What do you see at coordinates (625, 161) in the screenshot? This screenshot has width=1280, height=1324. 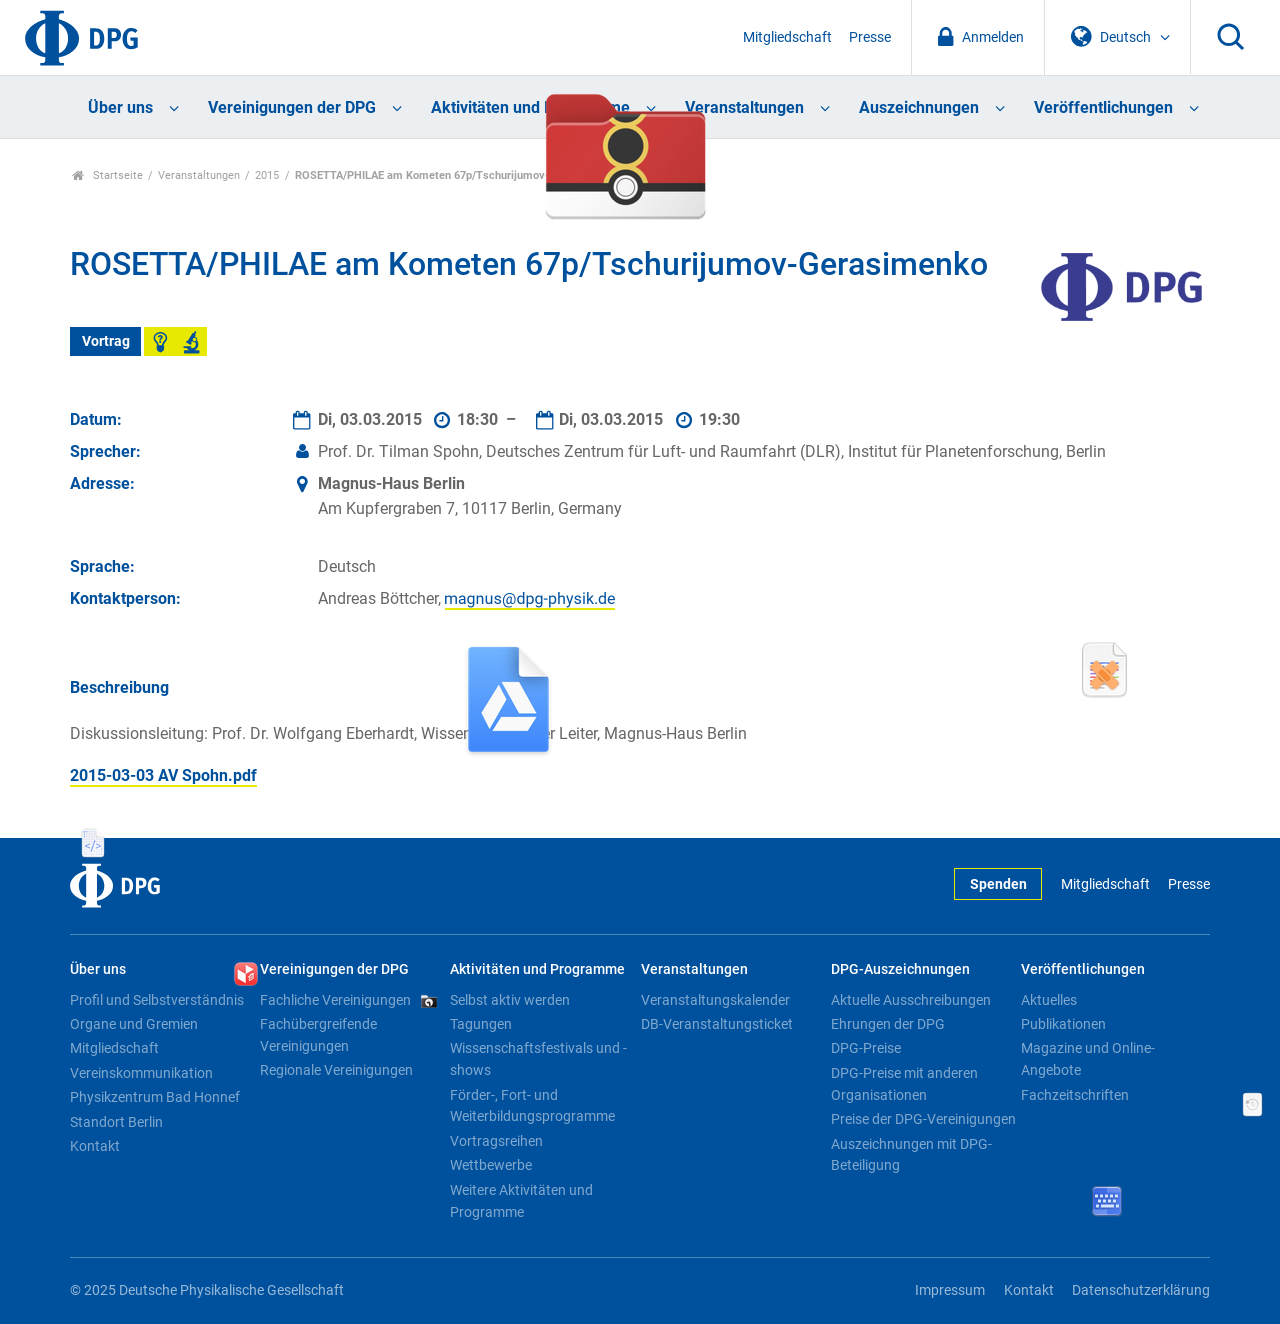 I see `open pokémon repeat ball themed folder` at bounding box center [625, 161].